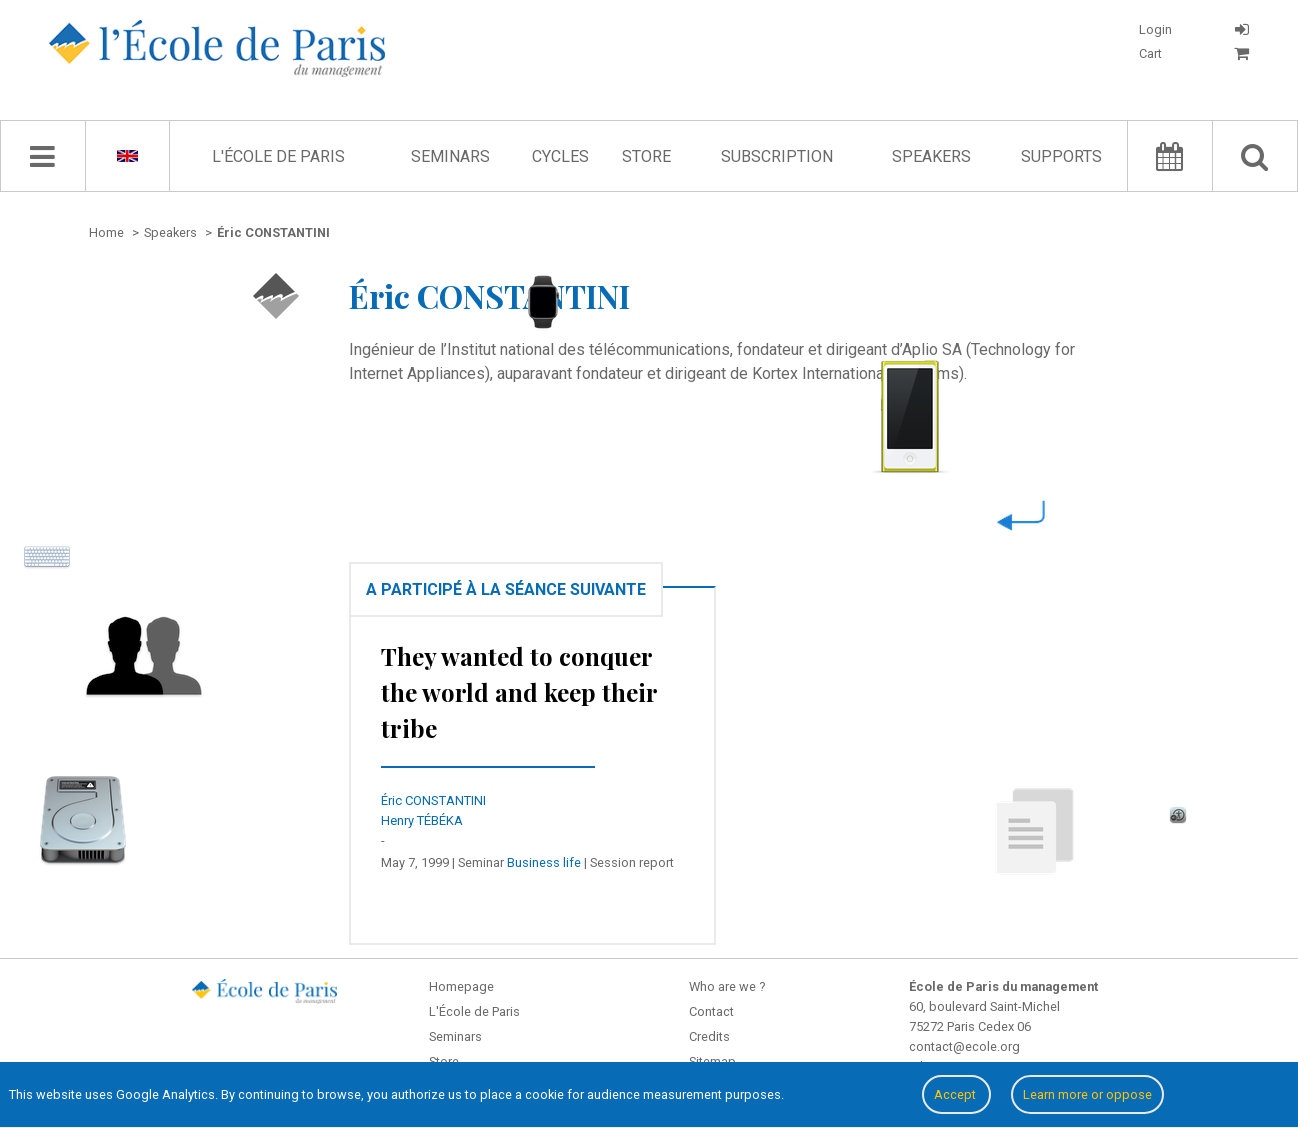  I want to click on apple watch se 2 device icon, so click(543, 302).